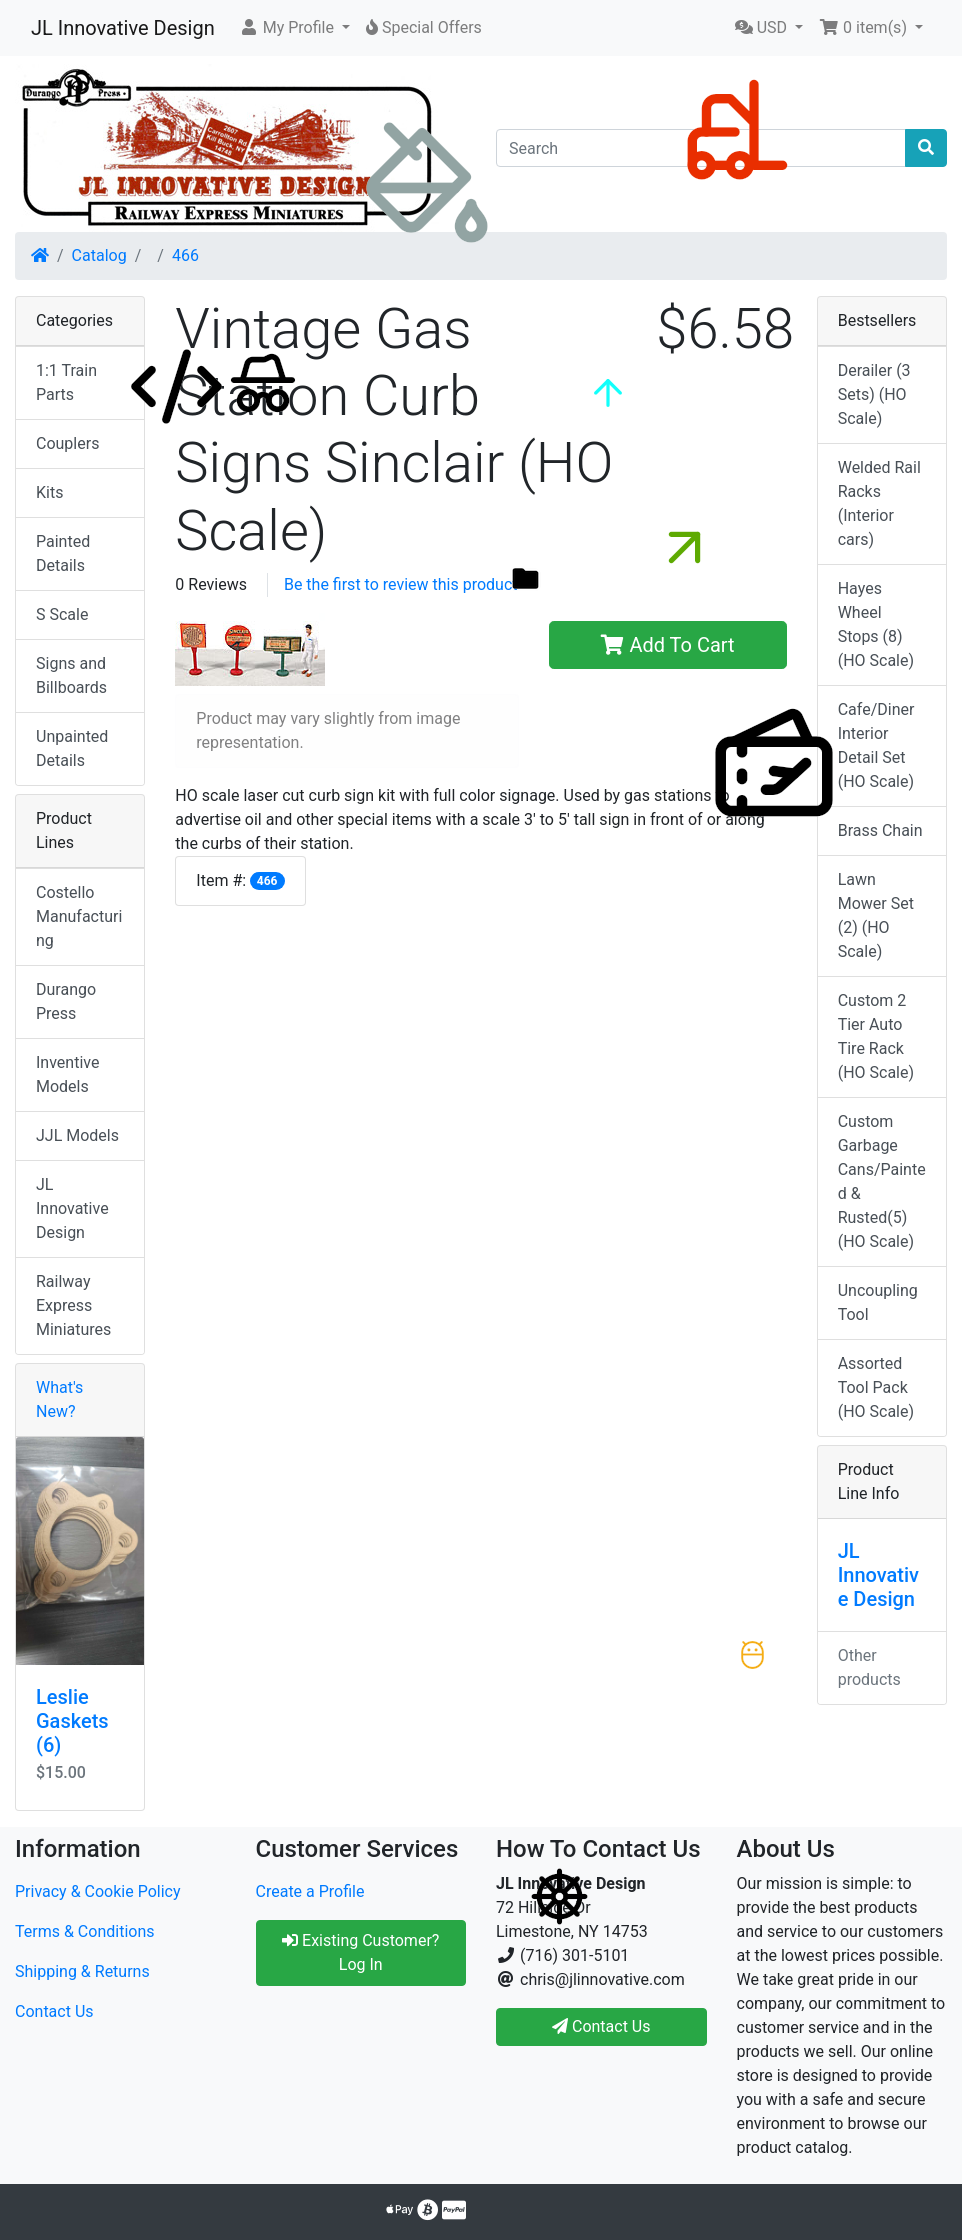  Describe the element at coordinates (608, 393) in the screenshot. I see `scroll to top of page` at that location.